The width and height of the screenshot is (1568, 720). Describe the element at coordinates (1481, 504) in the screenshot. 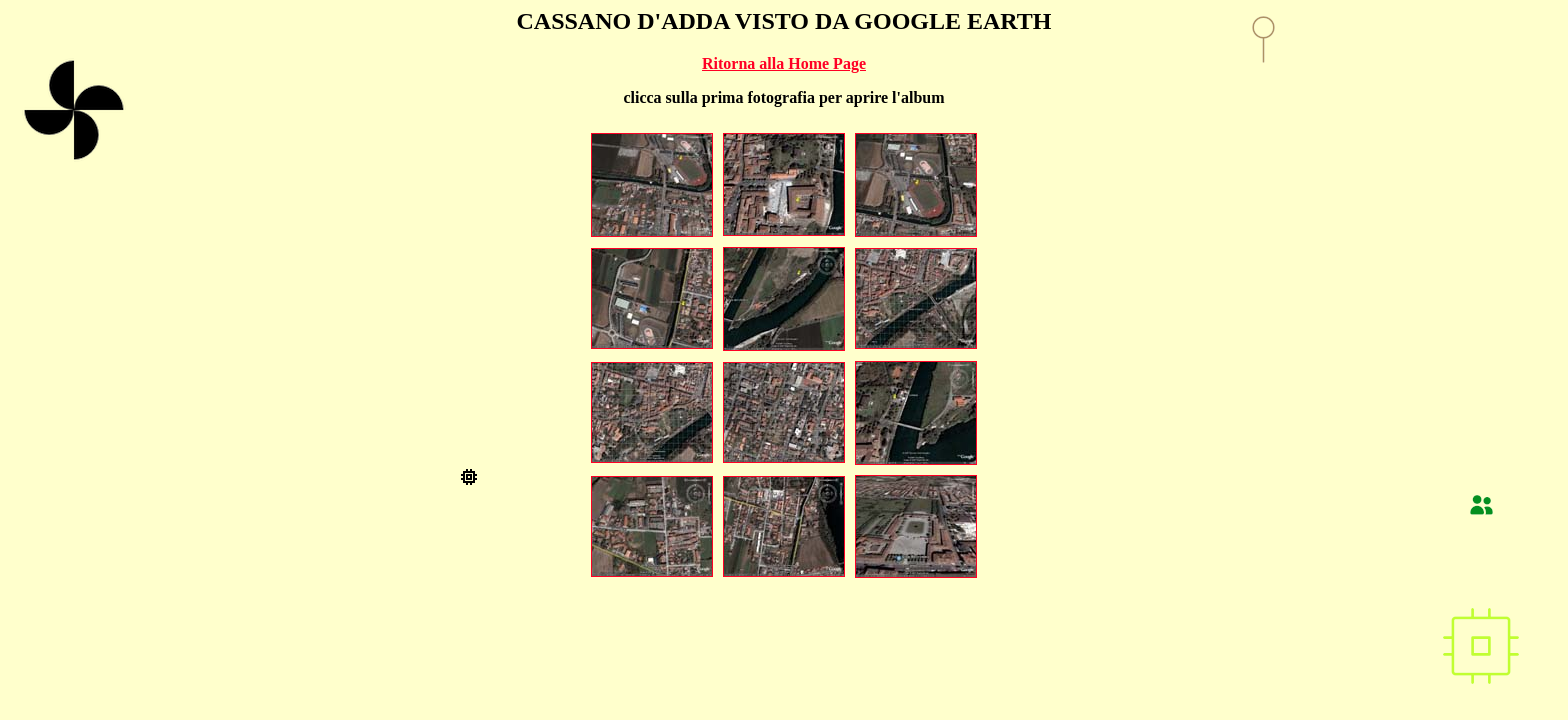

I see `view group members` at that location.